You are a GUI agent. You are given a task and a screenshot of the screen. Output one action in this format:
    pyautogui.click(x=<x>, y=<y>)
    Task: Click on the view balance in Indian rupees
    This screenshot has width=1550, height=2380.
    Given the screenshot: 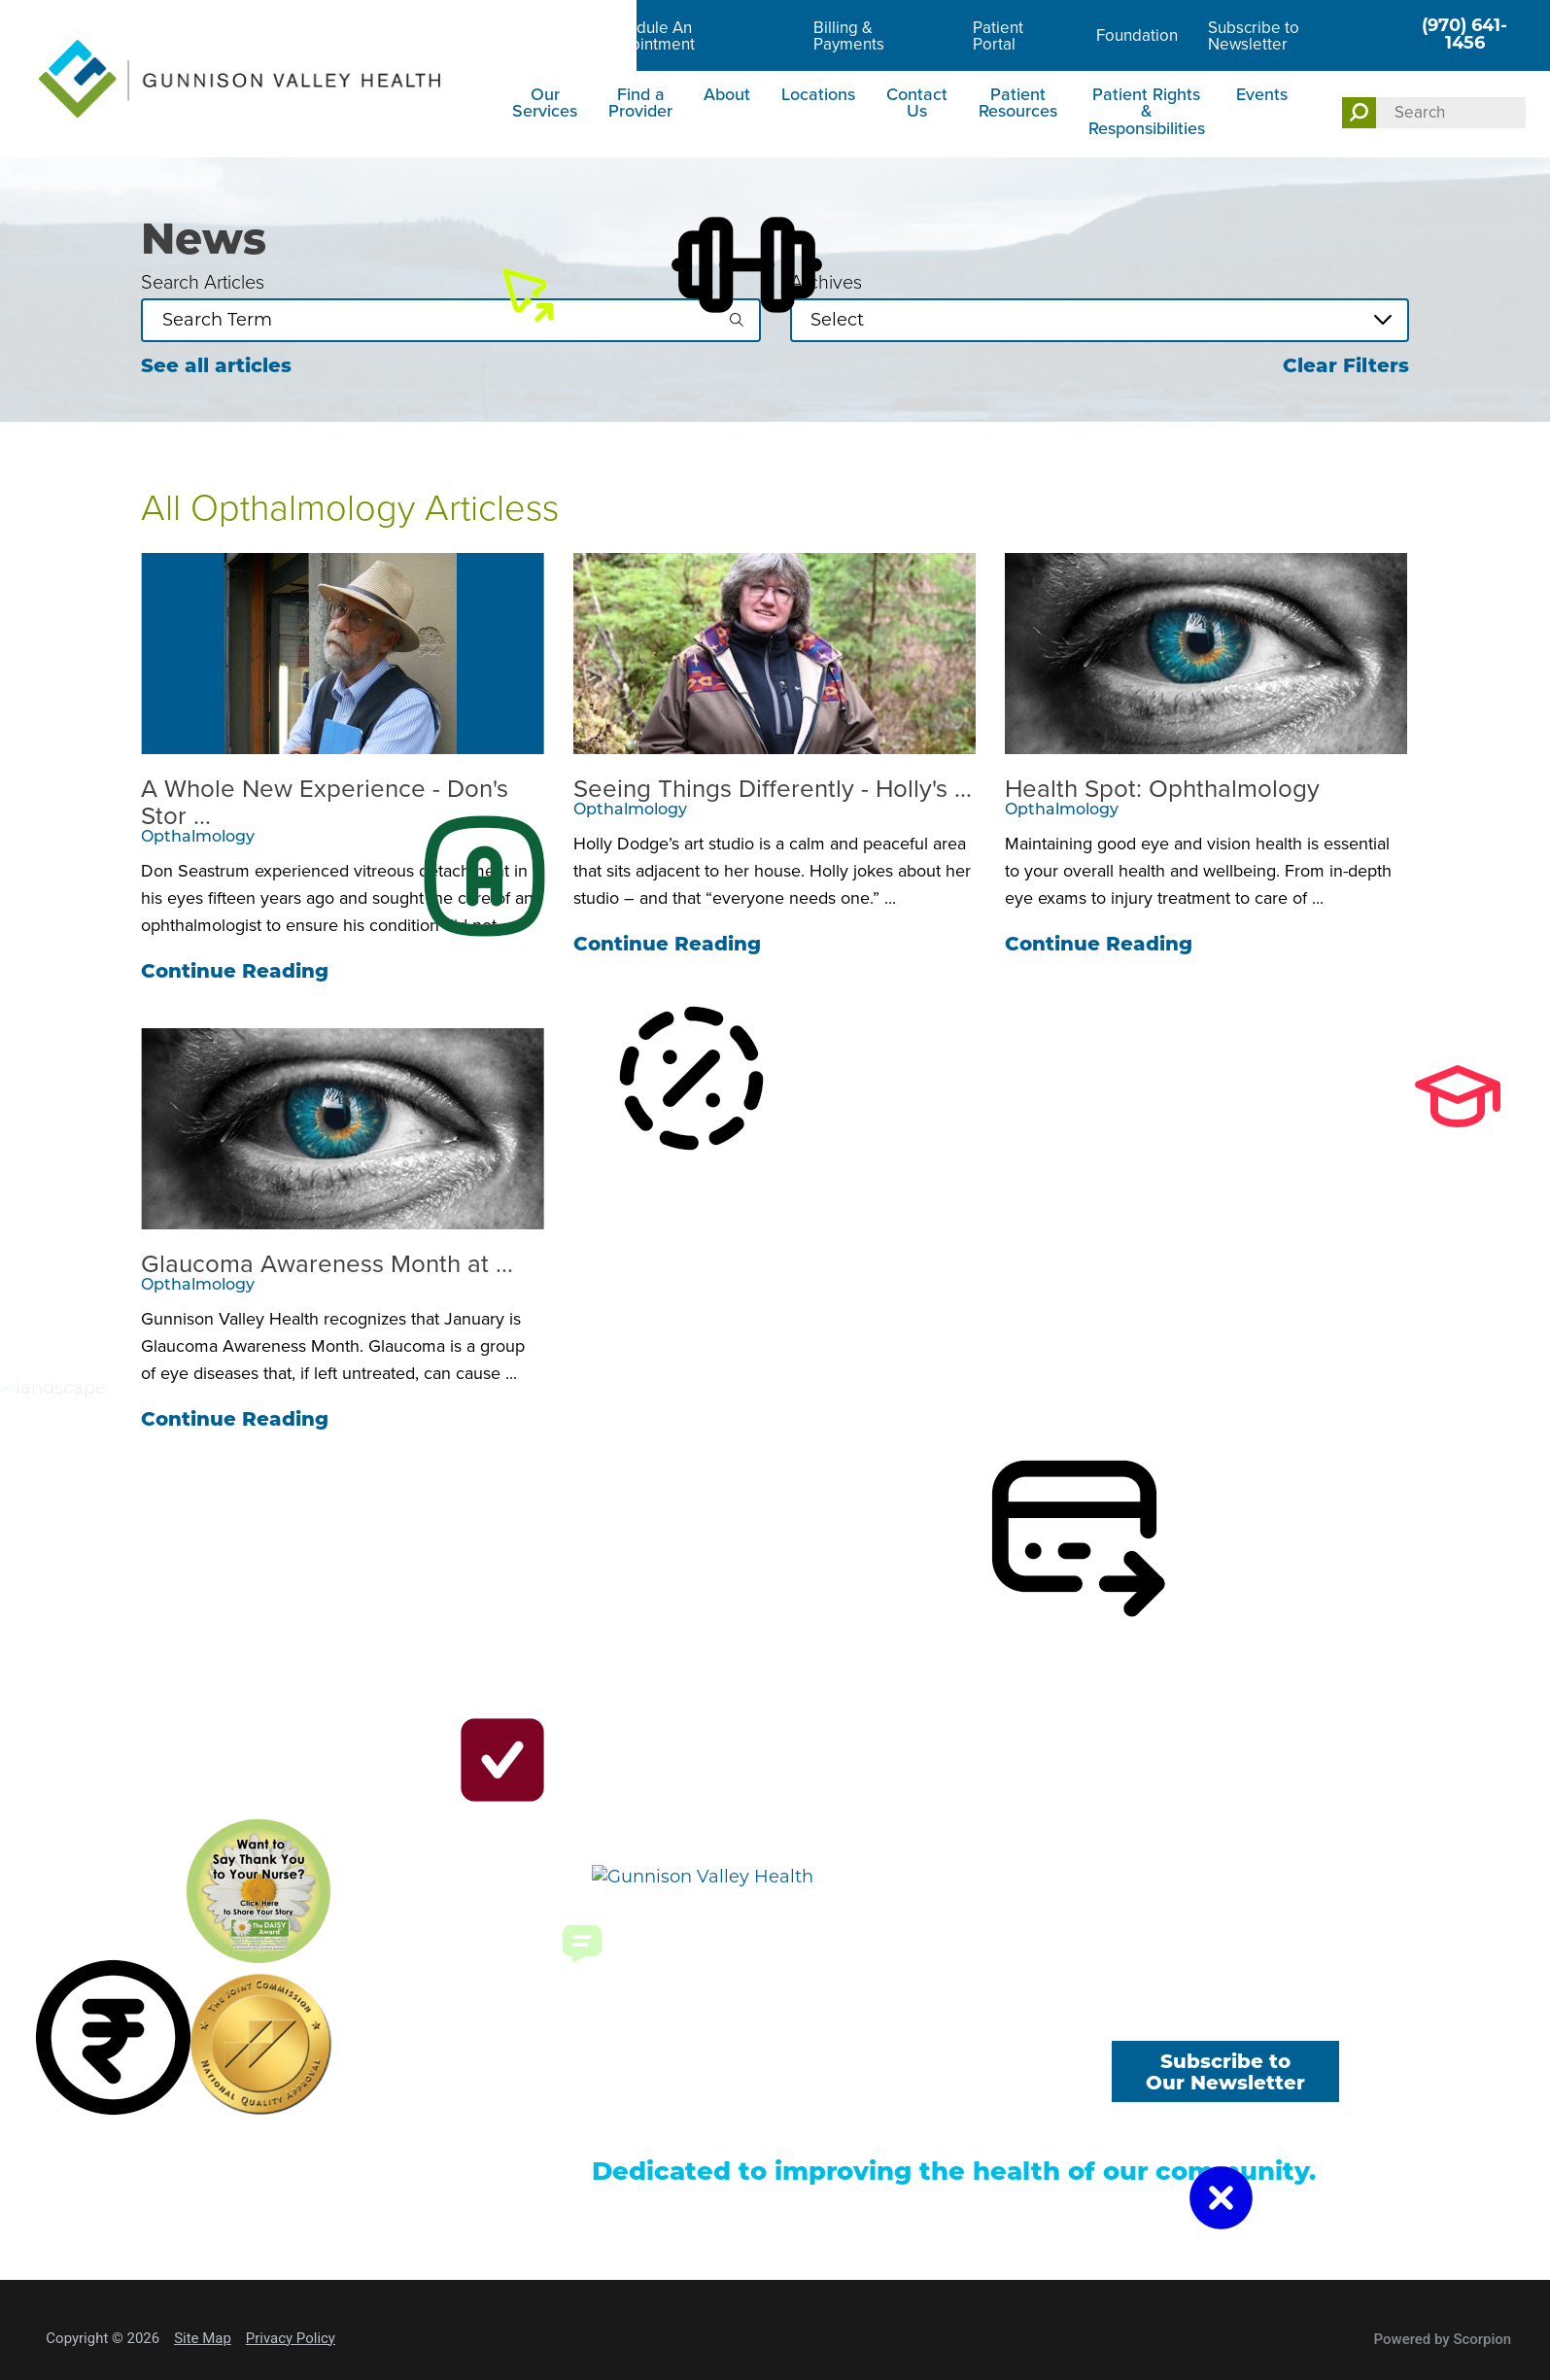 What is the action you would take?
    pyautogui.click(x=113, y=2037)
    